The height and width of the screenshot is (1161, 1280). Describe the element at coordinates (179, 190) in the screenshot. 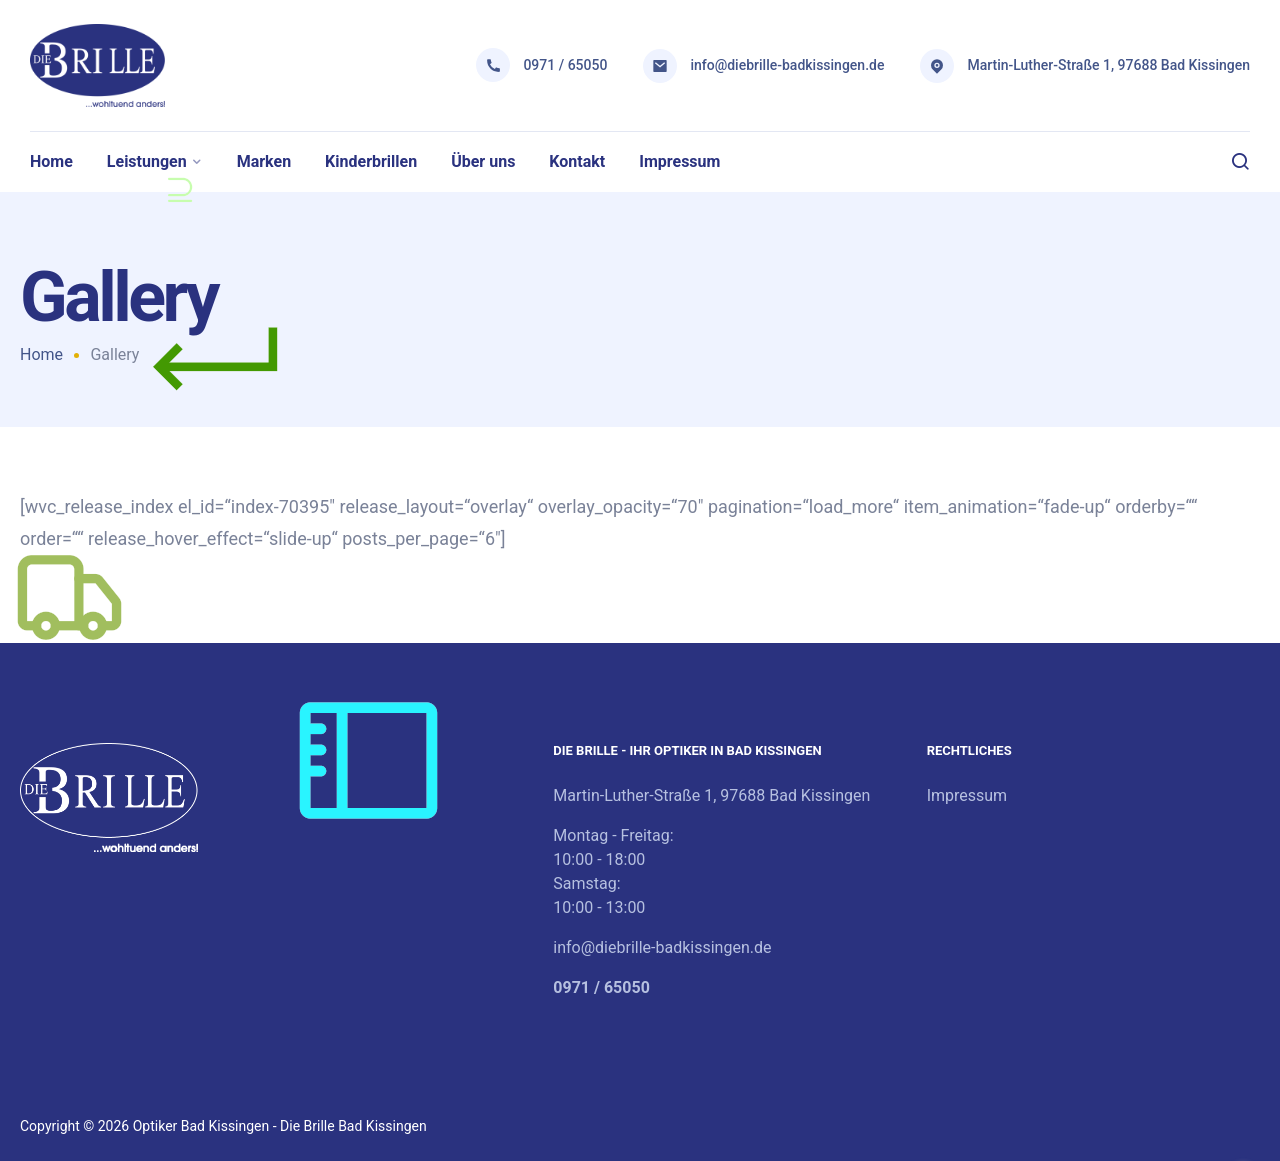

I see `indicates a superset relationship in mathematical notation` at that location.